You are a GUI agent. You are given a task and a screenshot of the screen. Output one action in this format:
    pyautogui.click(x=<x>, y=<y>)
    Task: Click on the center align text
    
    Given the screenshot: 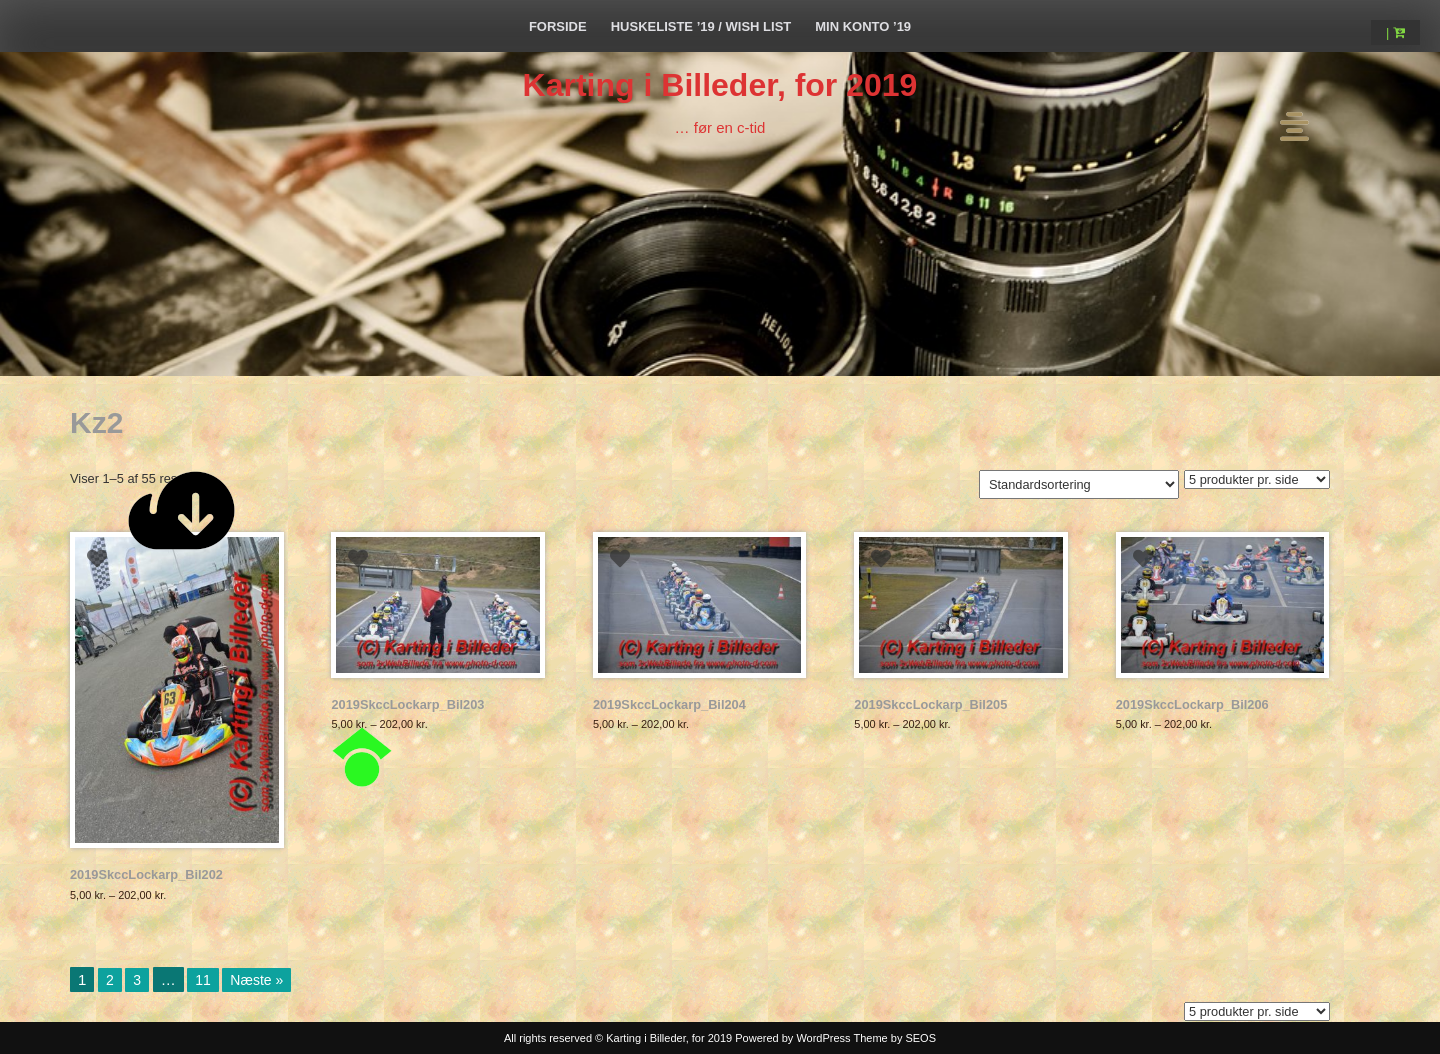 What is the action you would take?
    pyautogui.click(x=1294, y=126)
    